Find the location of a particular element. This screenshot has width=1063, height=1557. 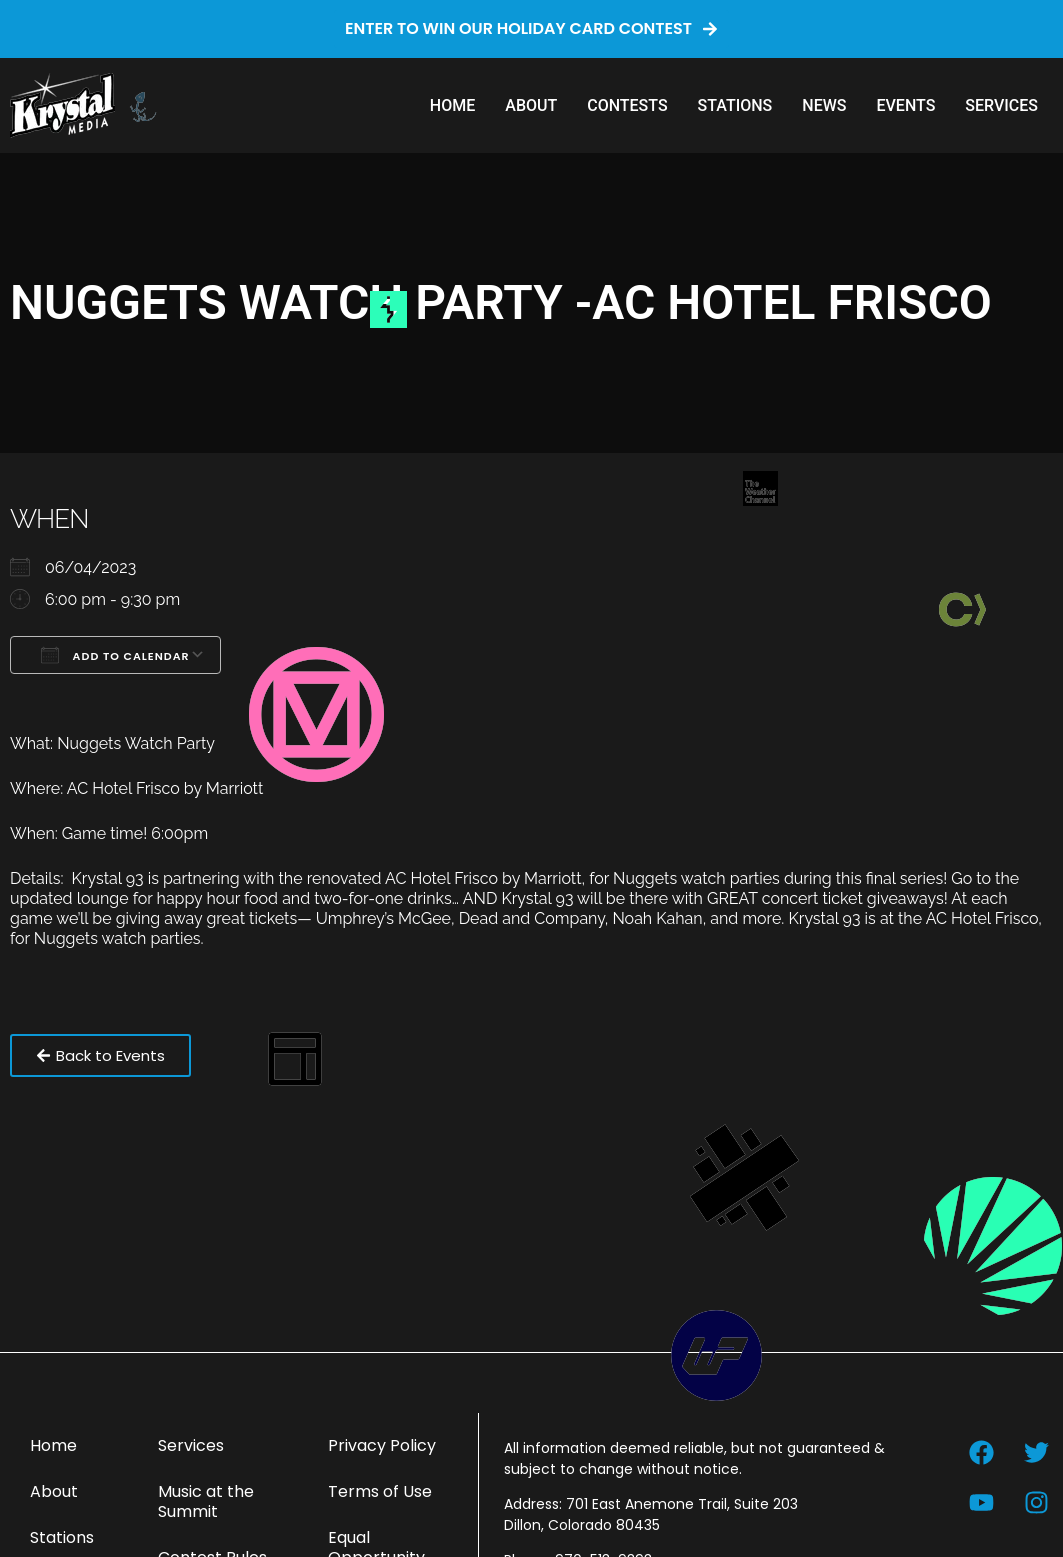

rendact brand logo is located at coordinates (716, 1355).